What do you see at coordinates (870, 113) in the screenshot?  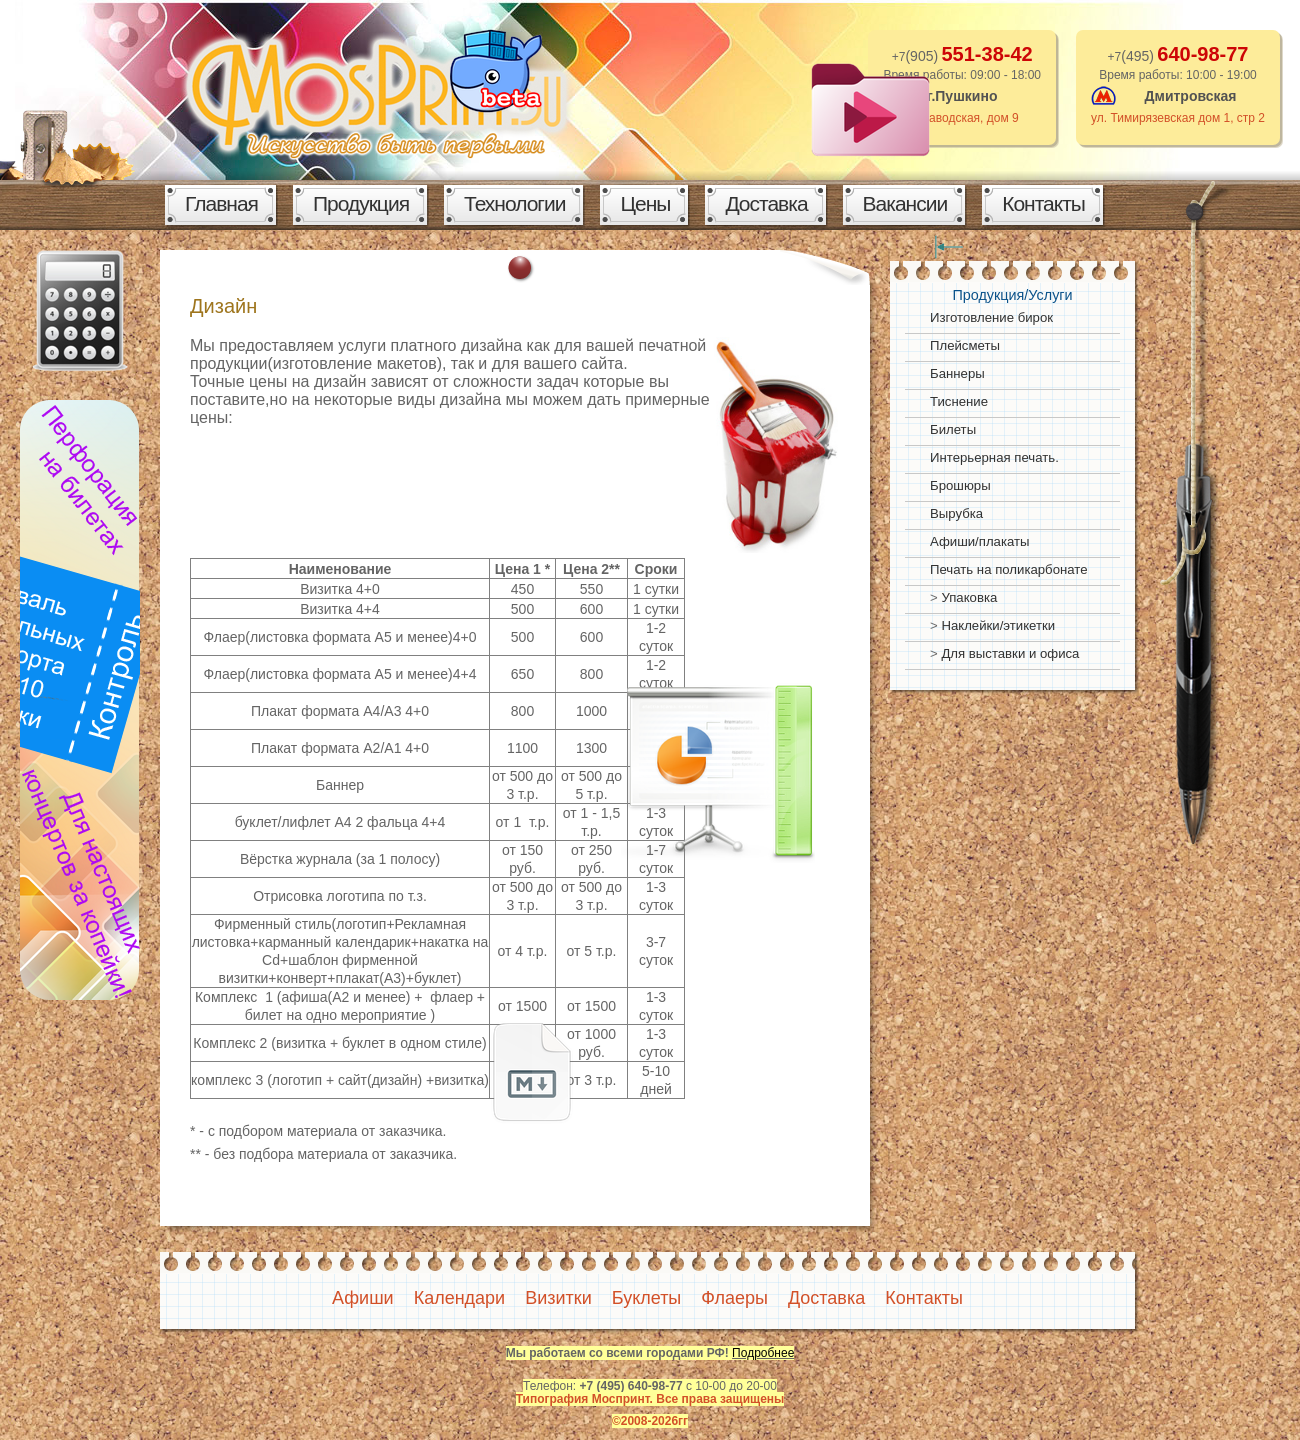 I see `open microsoft stream video folder` at bounding box center [870, 113].